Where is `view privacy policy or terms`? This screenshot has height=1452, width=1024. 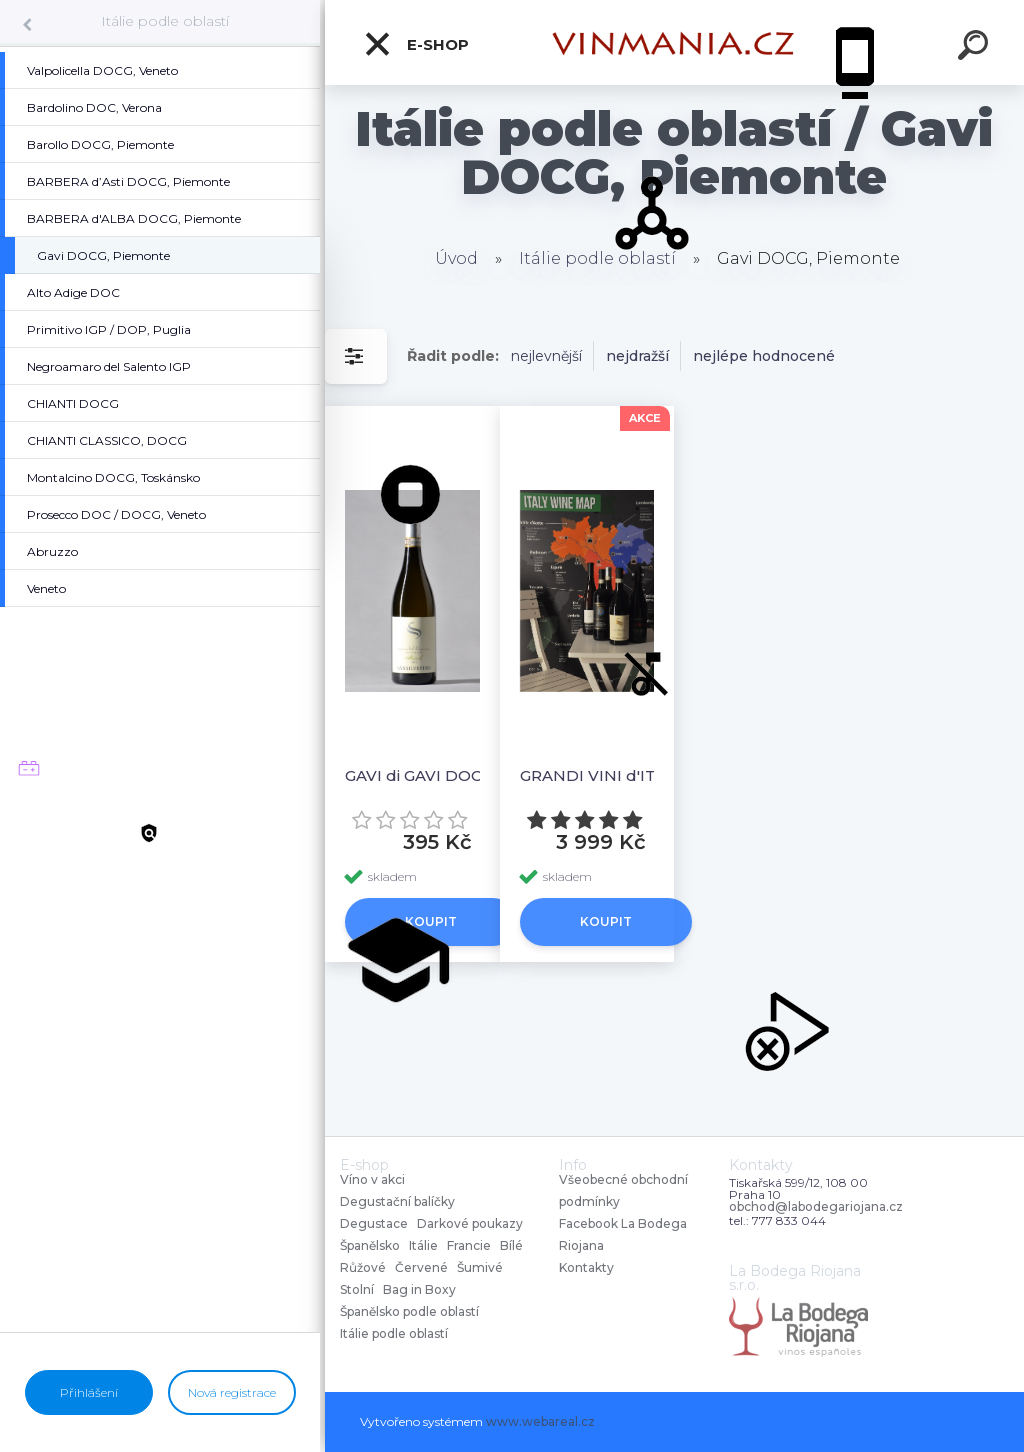
view privacy policy or terms is located at coordinates (149, 833).